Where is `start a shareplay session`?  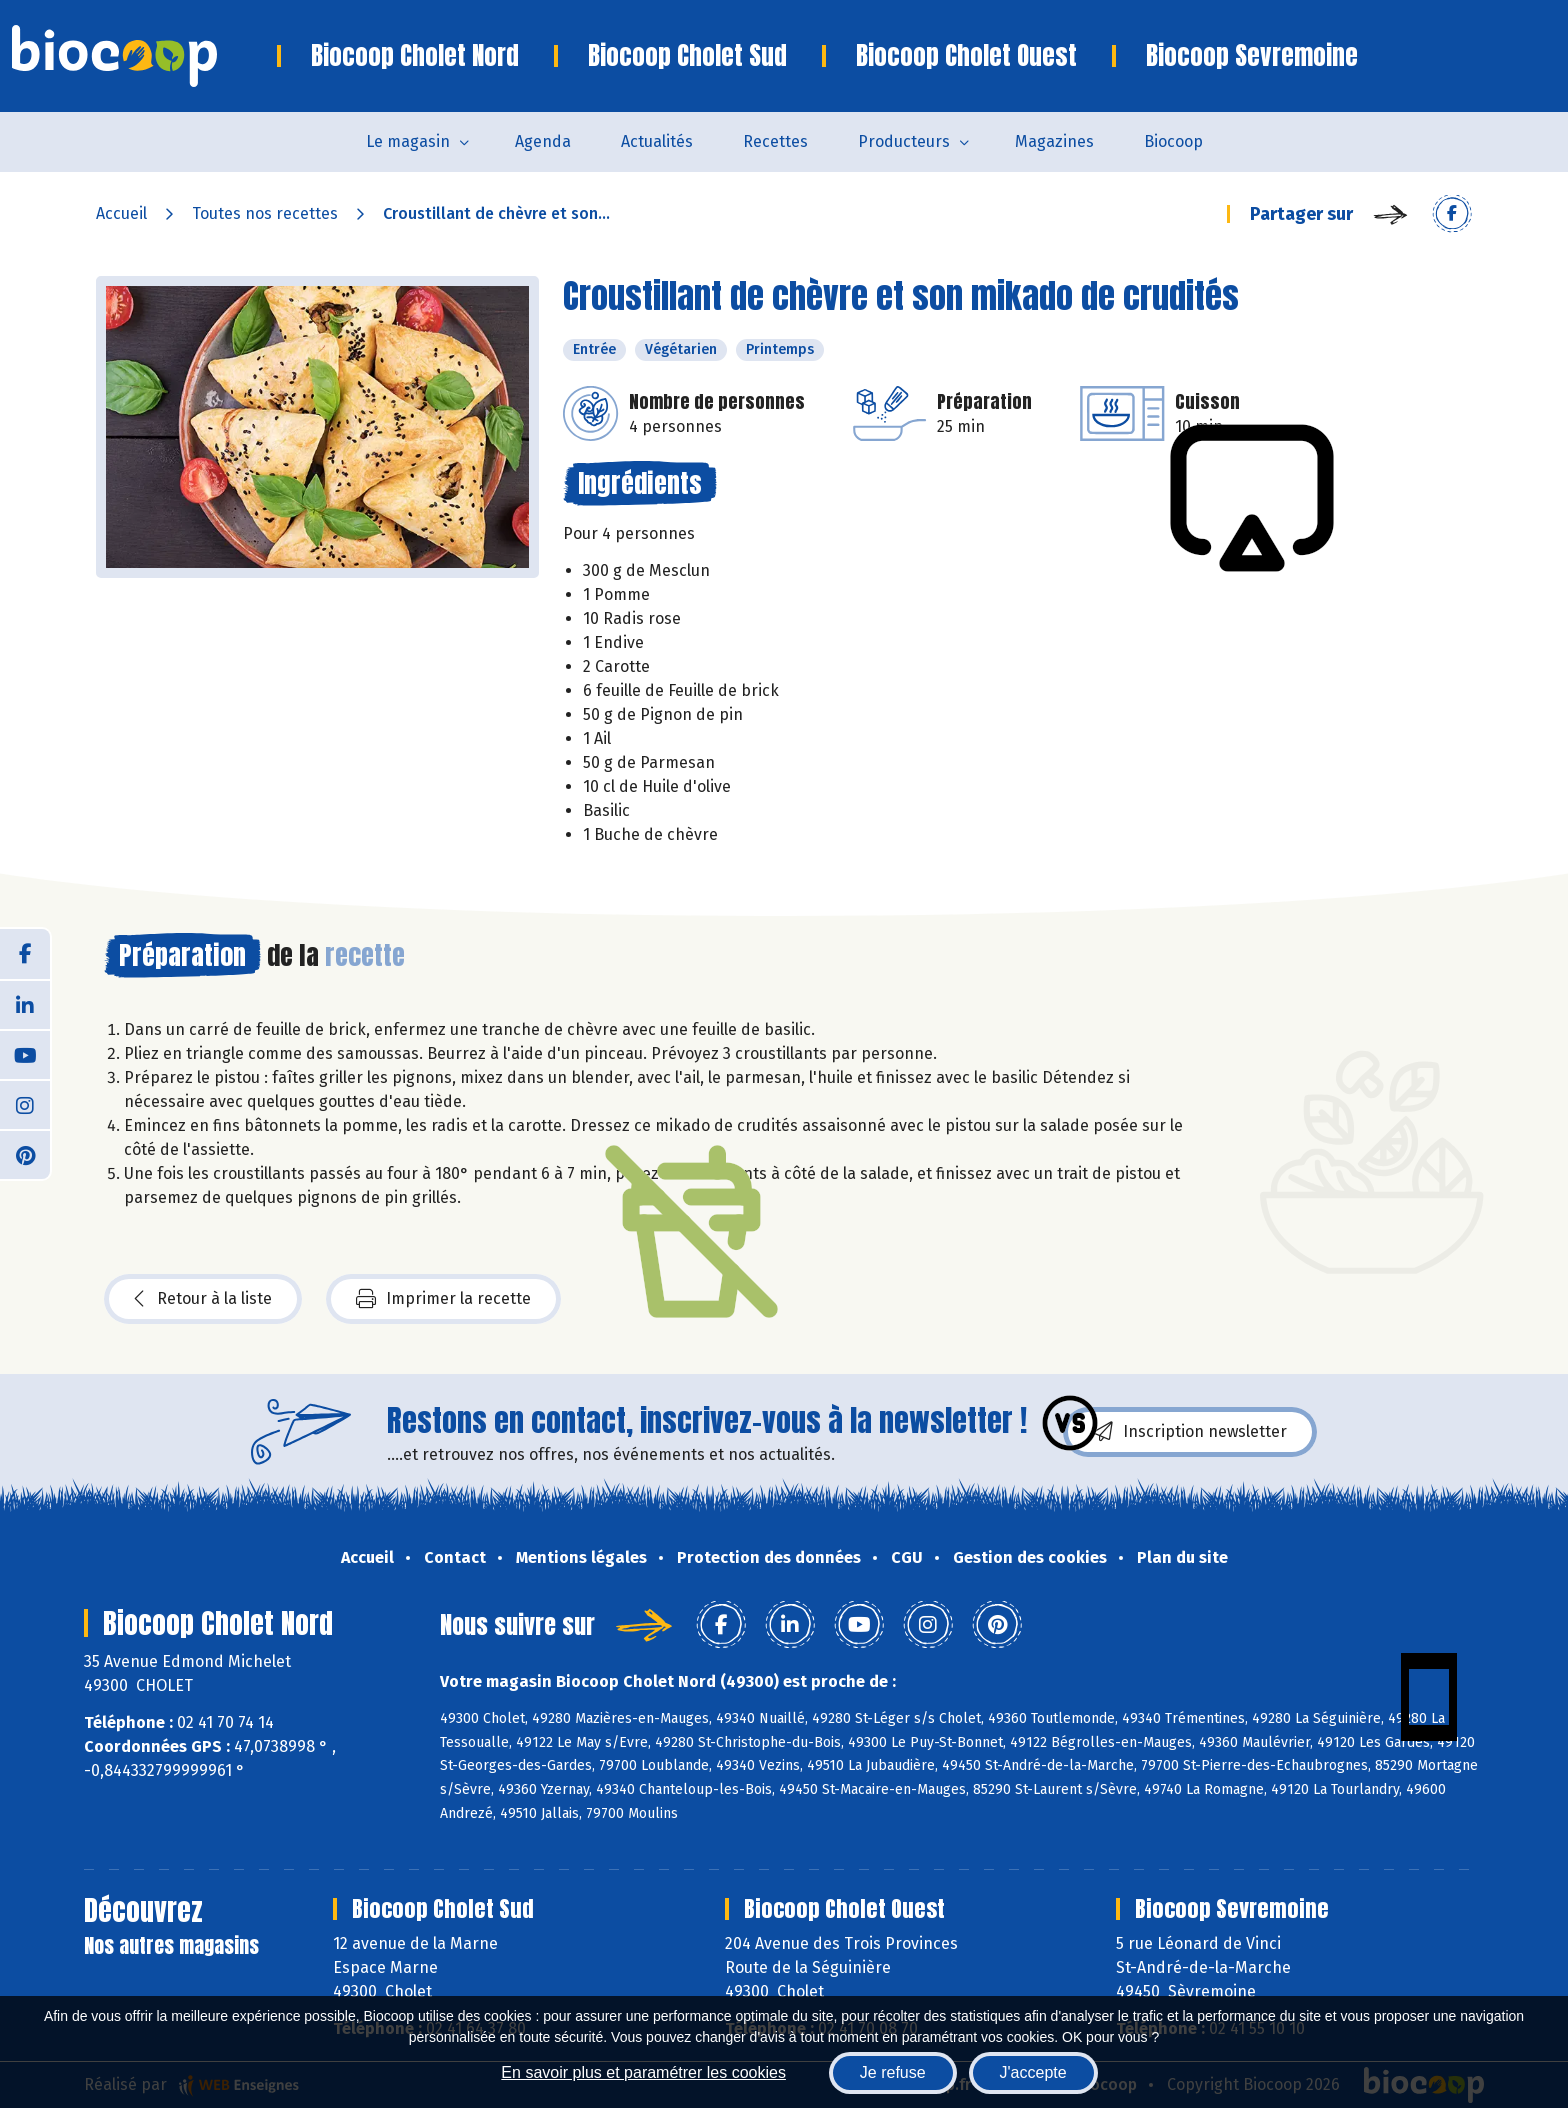
start a shareplay session is located at coordinates (1252, 498).